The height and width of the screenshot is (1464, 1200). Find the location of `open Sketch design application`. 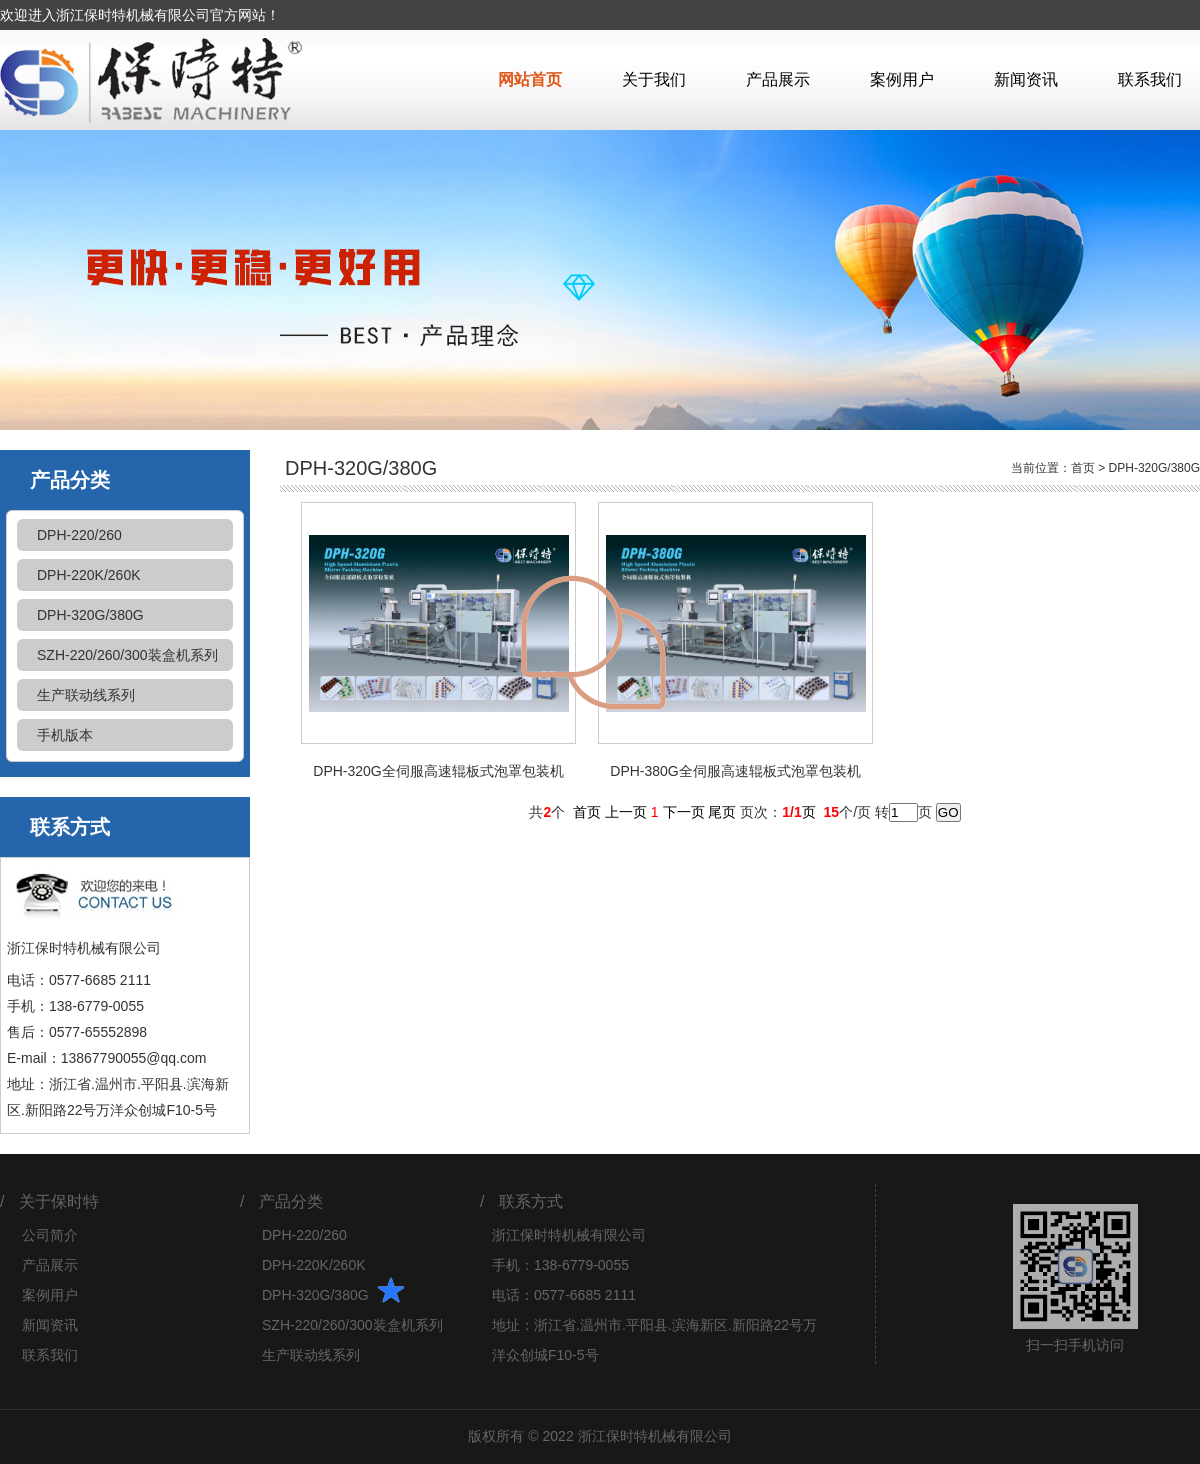

open Sketch design application is located at coordinates (579, 287).